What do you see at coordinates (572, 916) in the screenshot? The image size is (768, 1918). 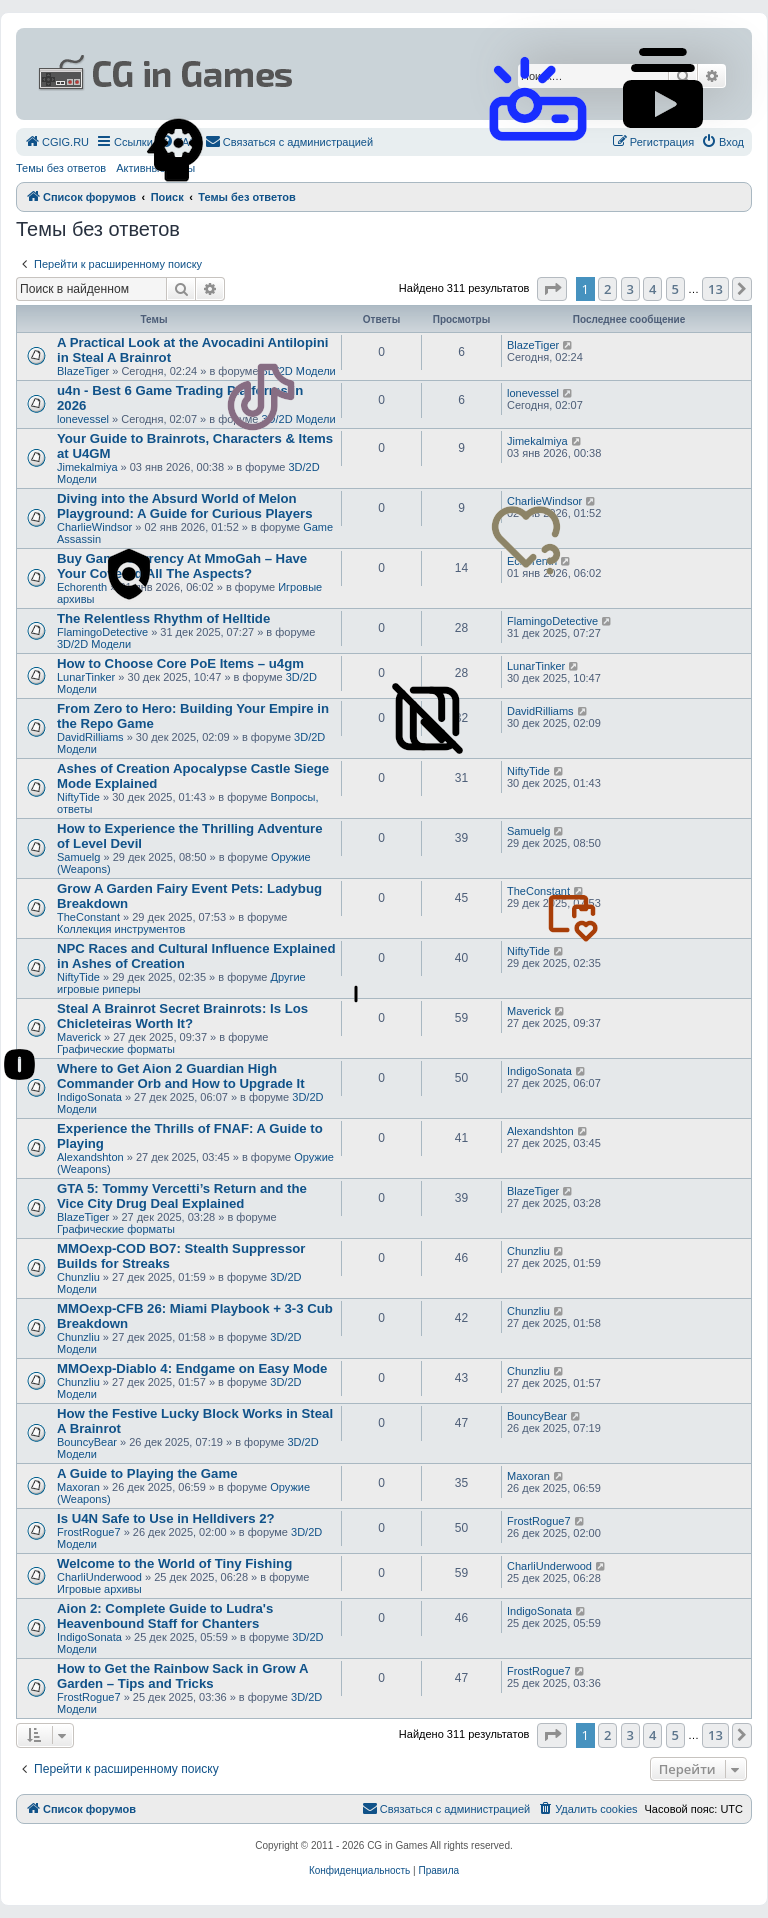 I see `favorite or like a connected device` at bounding box center [572, 916].